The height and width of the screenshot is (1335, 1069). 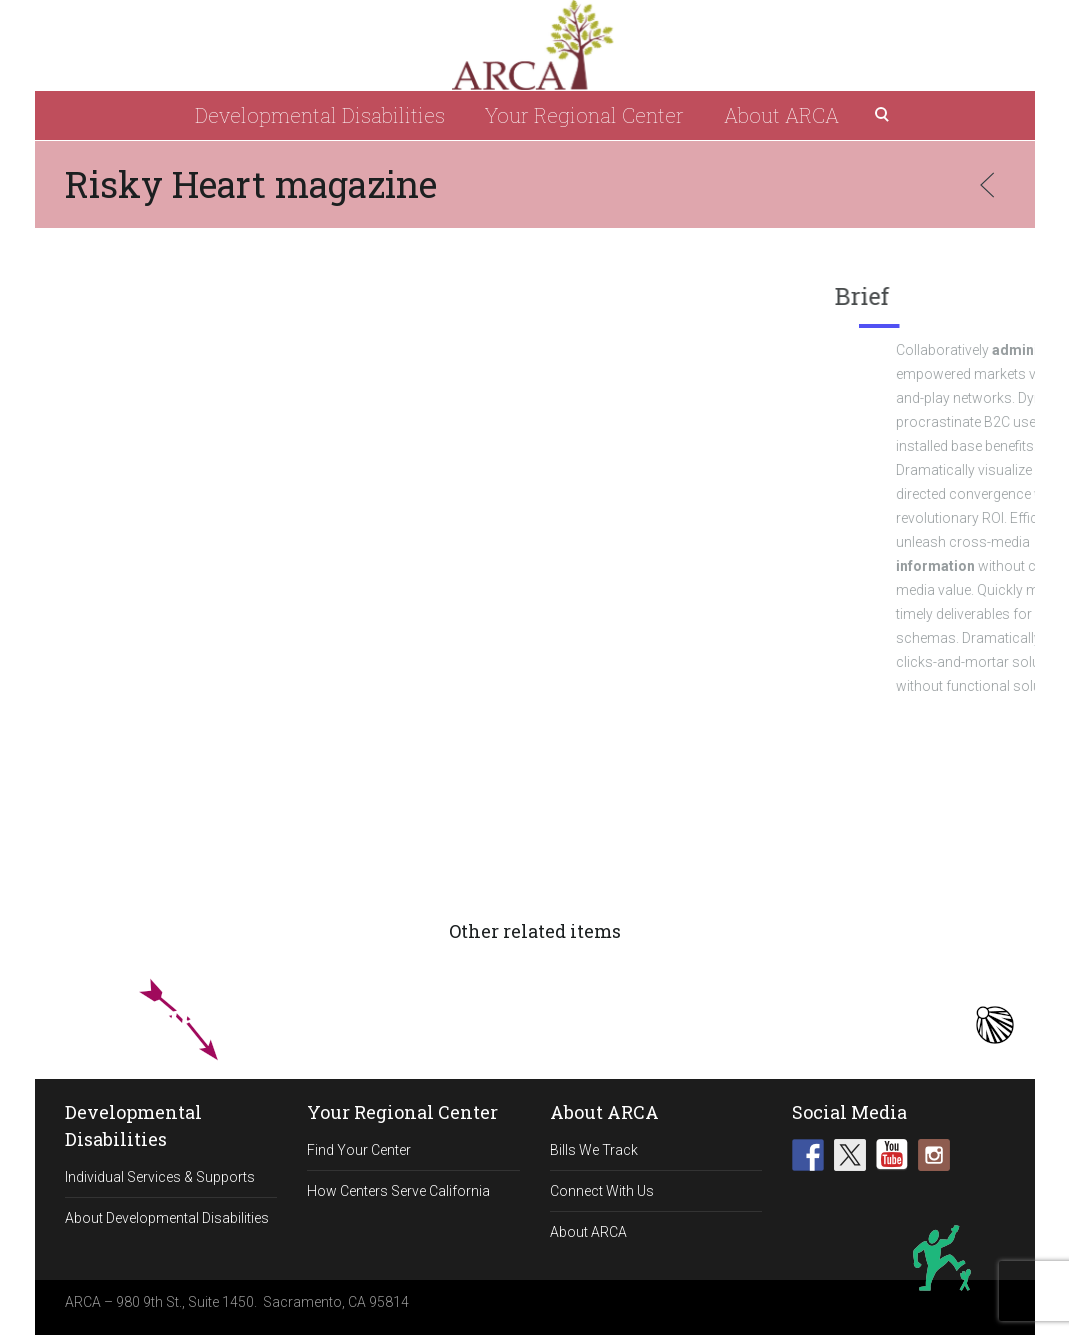 I want to click on extract resources or energy in a game, so click(x=995, y=1025).